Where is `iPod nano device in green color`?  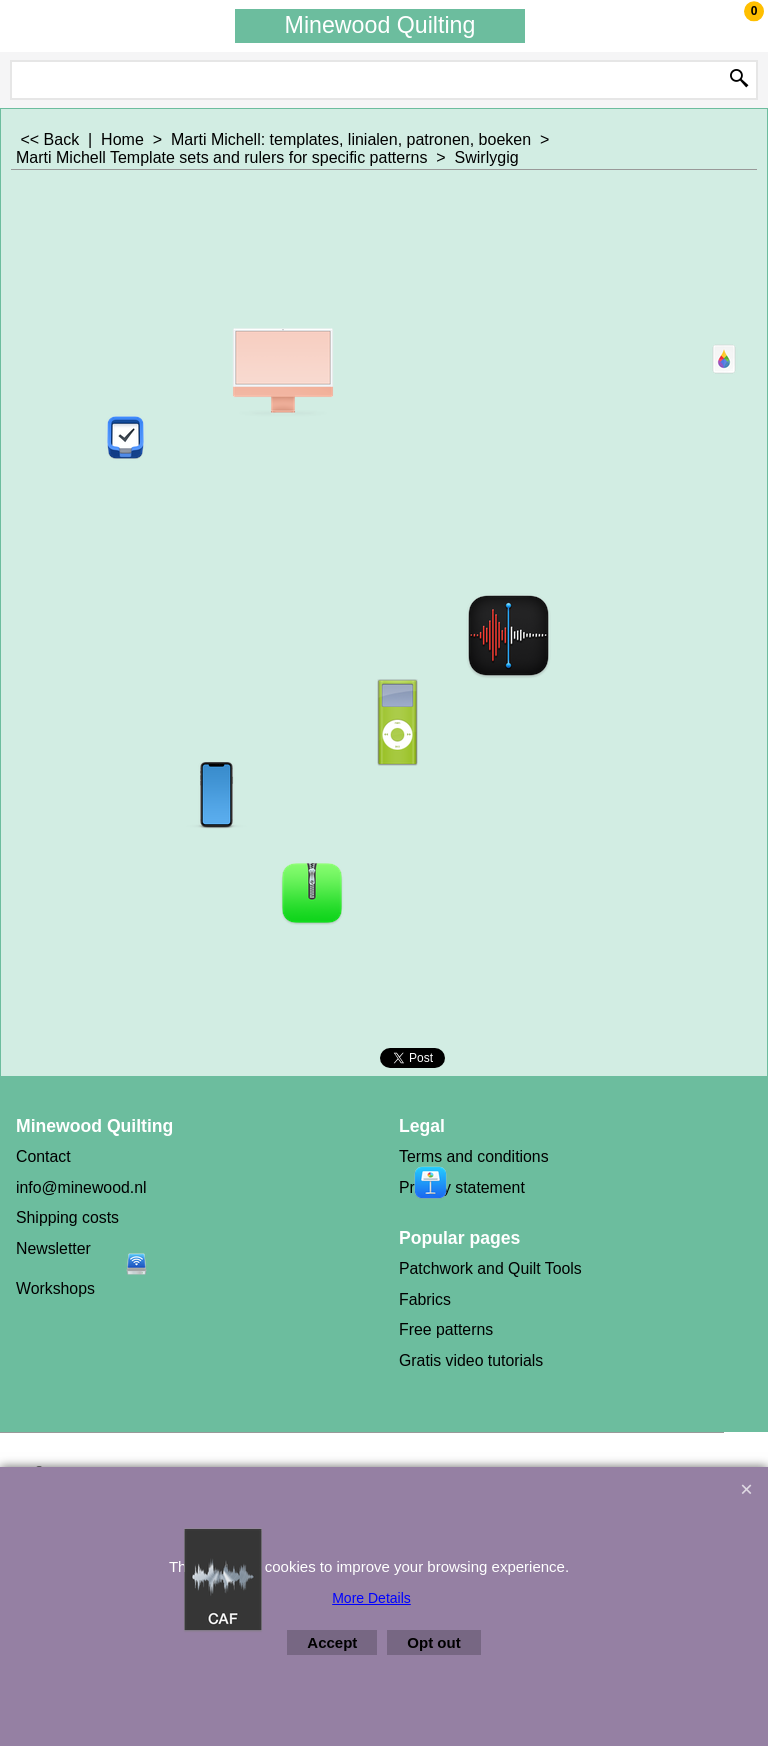 iPod nano device in green color is located at coordinates (397, 722).